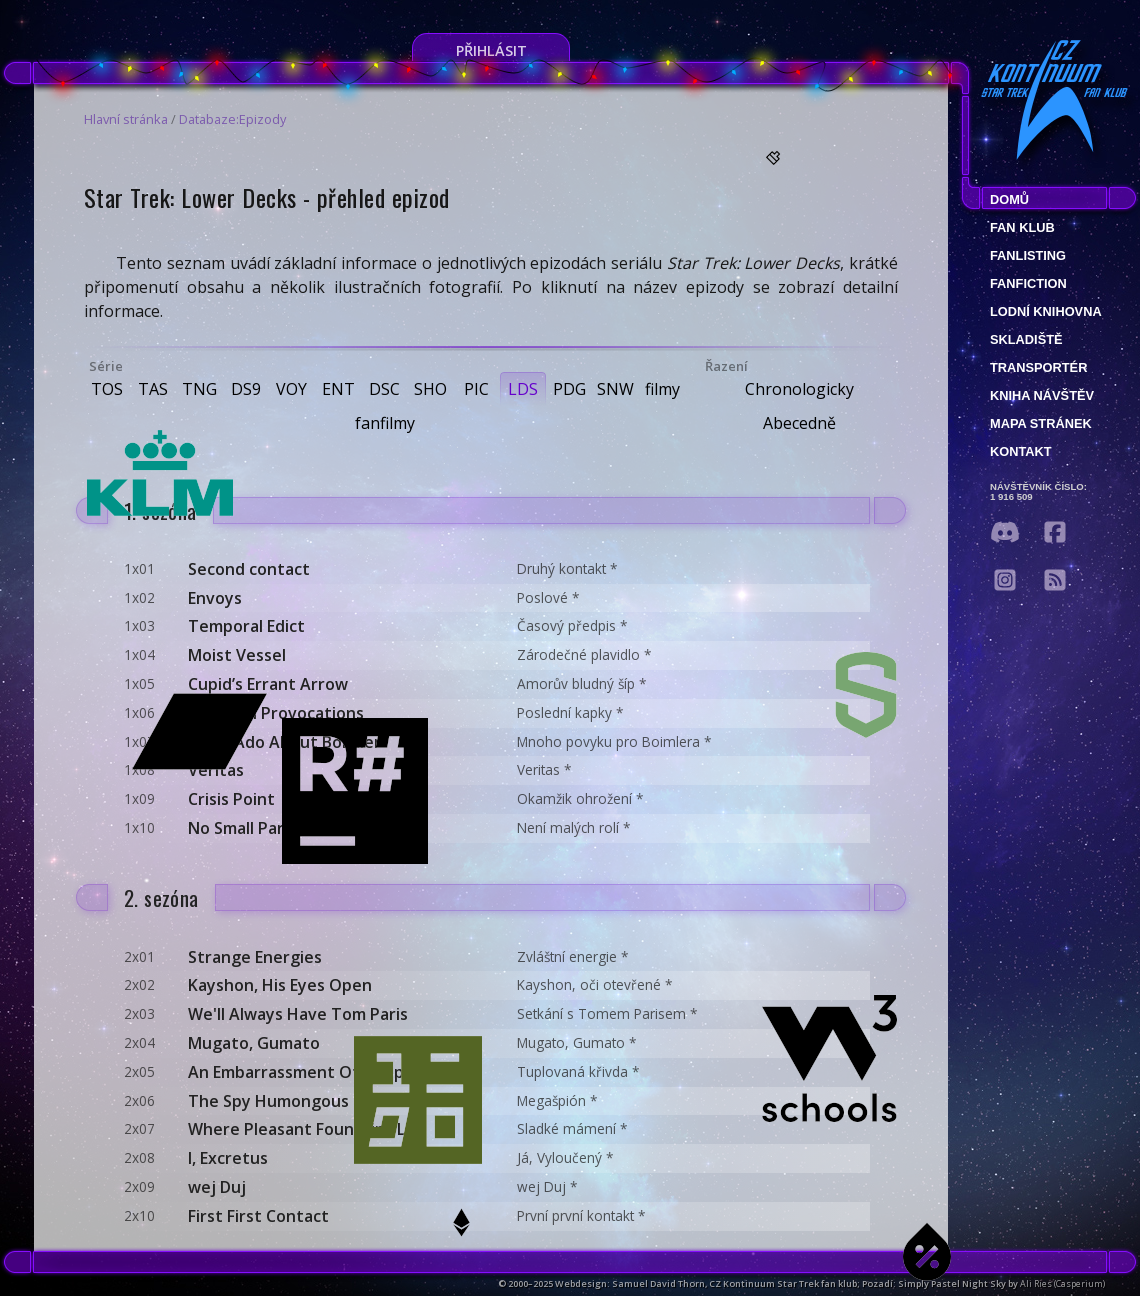 This screenshot has width=1140, height=1296. I want to click on visit KLM airline website or app, so click(160, 473).